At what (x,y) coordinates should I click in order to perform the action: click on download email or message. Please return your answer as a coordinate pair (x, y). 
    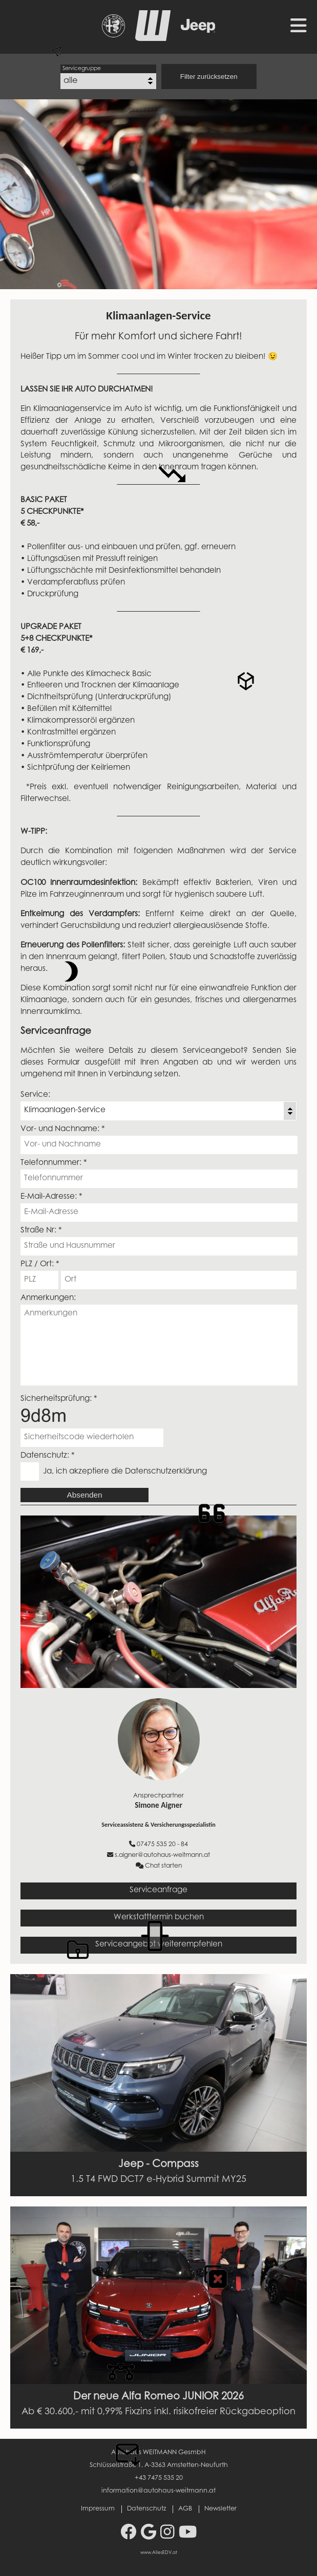
    Looking at the image, I should click on (127, 2453).